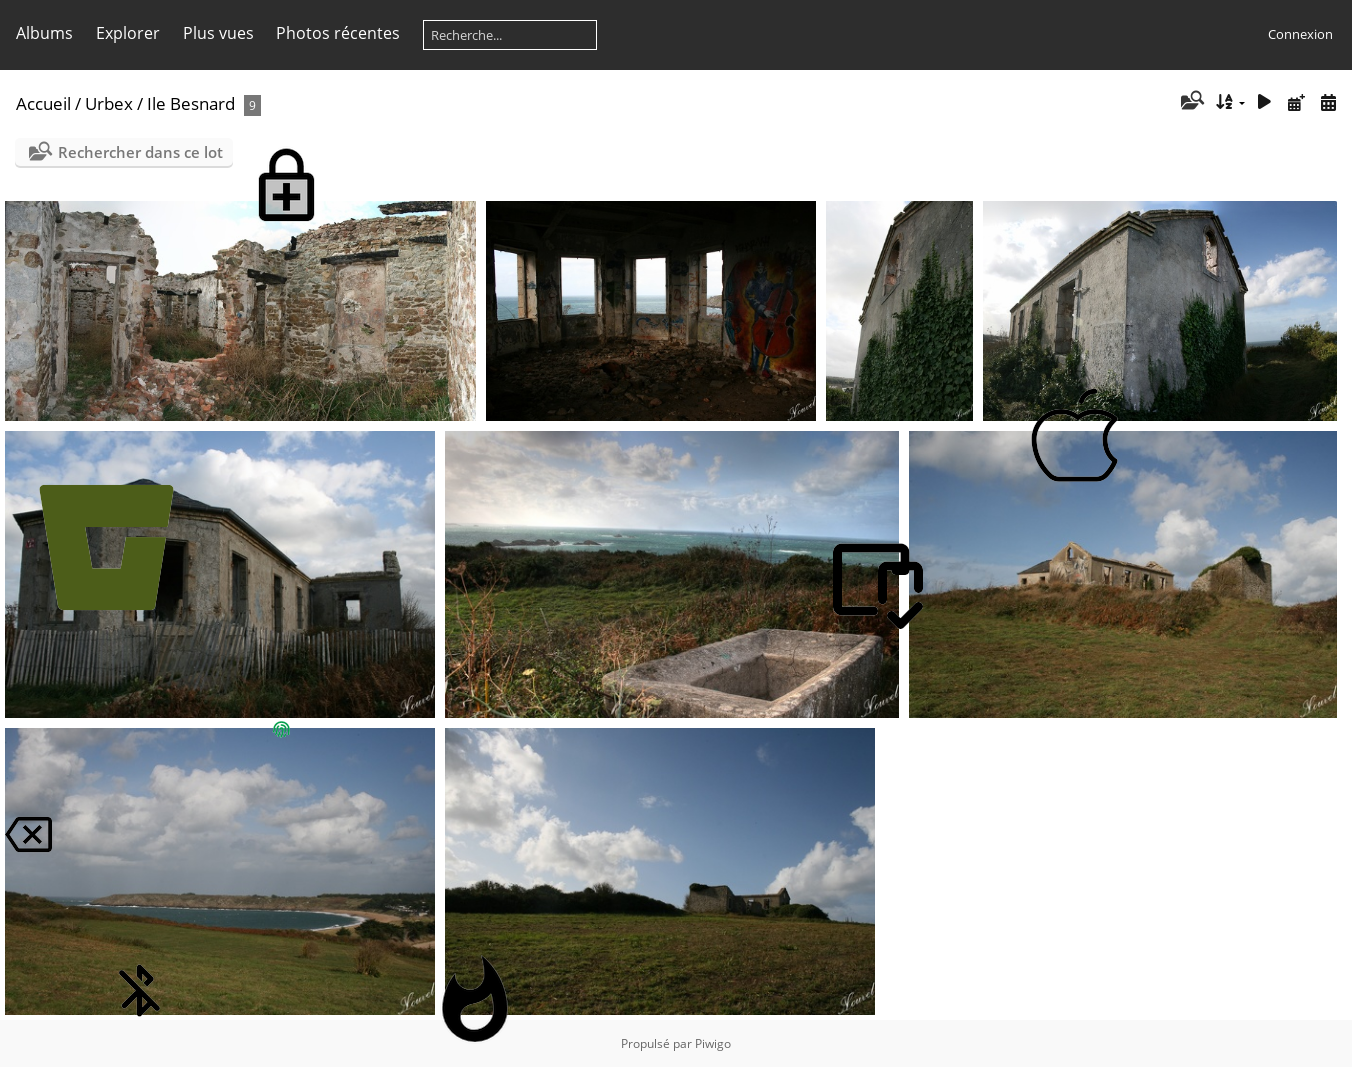  I want to click on bluetooth is currently disabled, so click(139, 990).